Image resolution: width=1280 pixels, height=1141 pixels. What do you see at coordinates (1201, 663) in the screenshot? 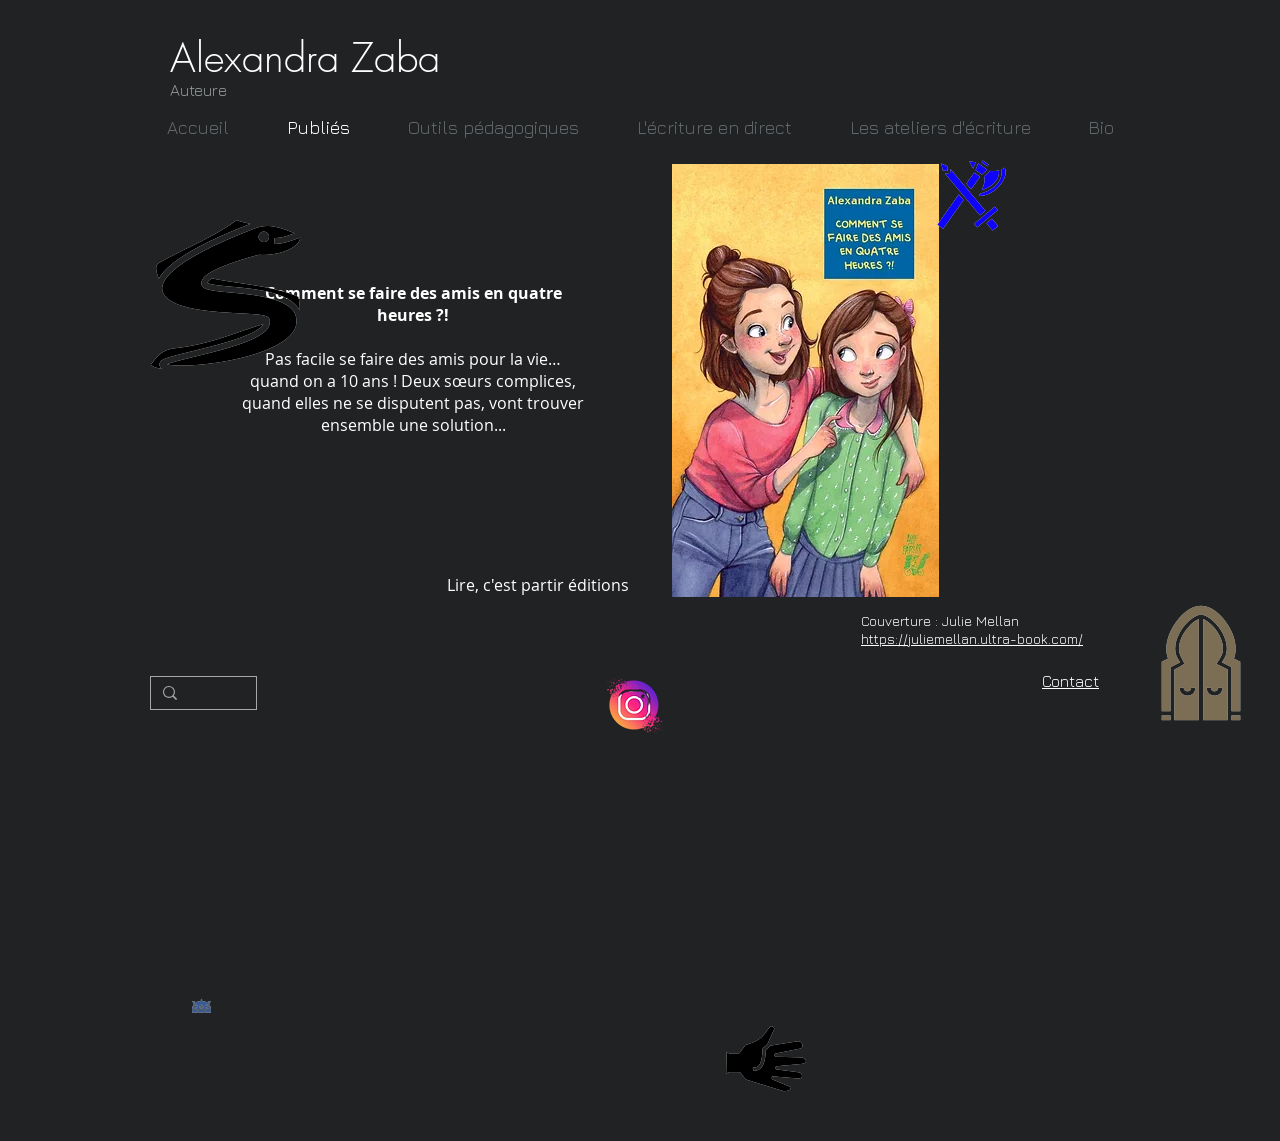
I see `enter a palace or themed location` at bounding box center [1201, 663].